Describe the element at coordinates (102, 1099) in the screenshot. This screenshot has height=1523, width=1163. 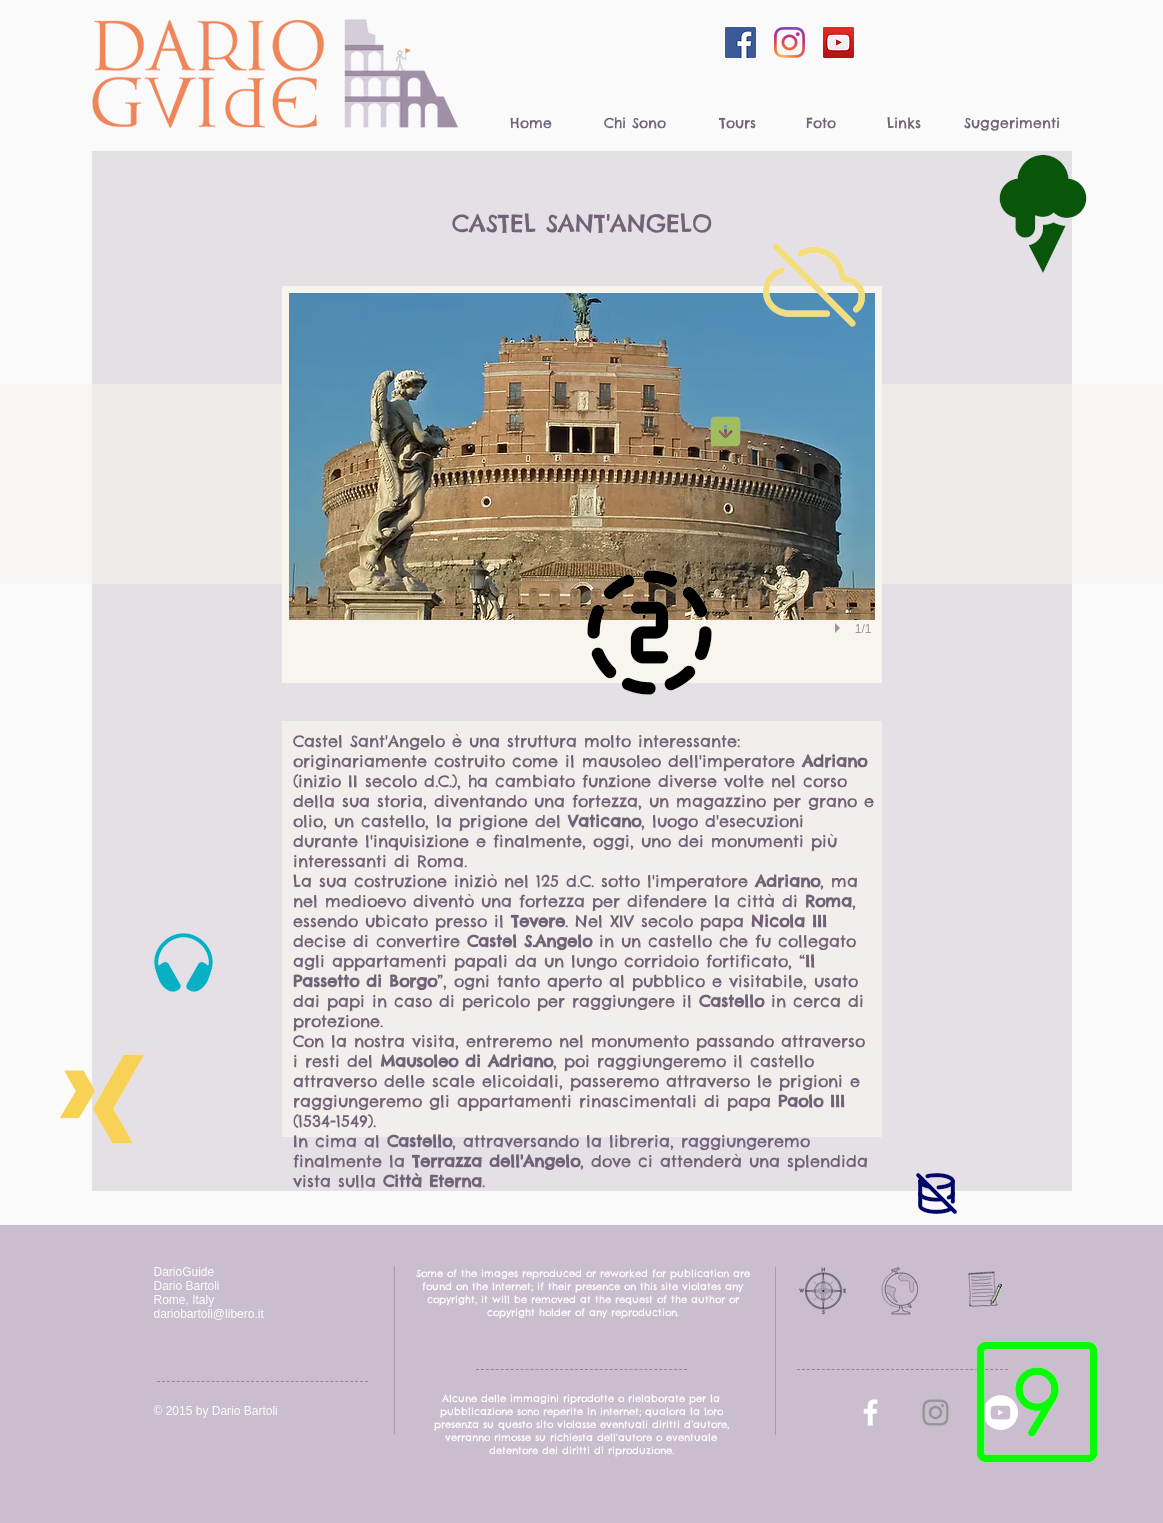
I see `visit xing professional network profile` at that location.